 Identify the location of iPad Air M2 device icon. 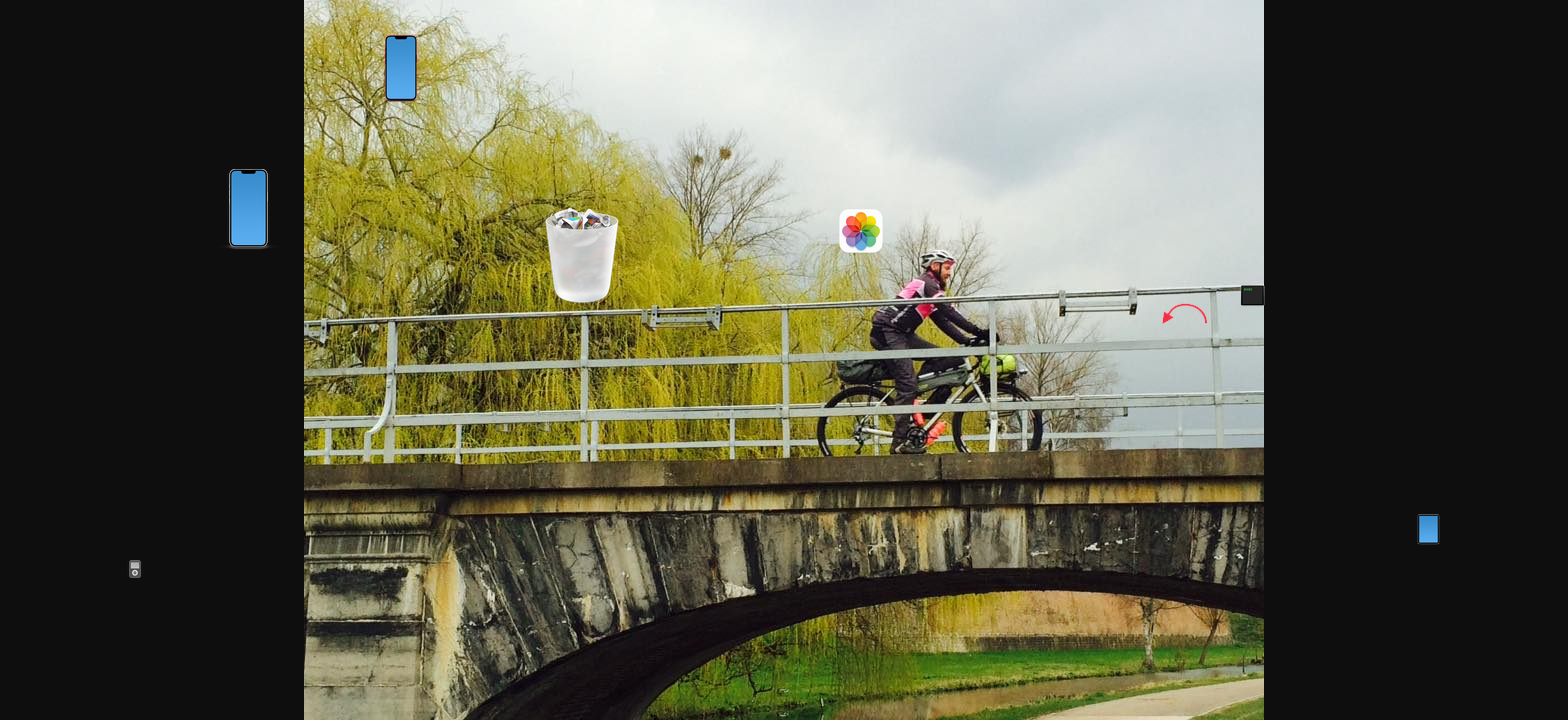
(1428, 529).